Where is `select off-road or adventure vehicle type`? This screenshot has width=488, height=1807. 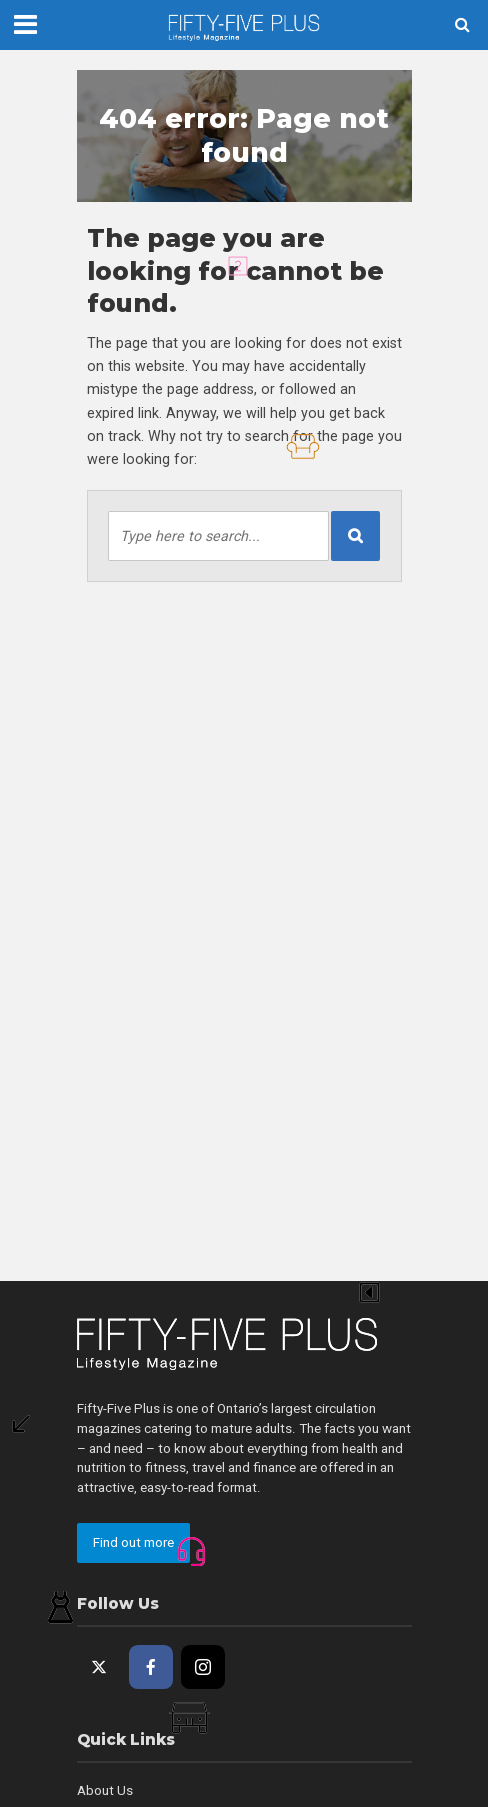
select off-road or adventure vehicle type is located at coordinates (189, 1718).